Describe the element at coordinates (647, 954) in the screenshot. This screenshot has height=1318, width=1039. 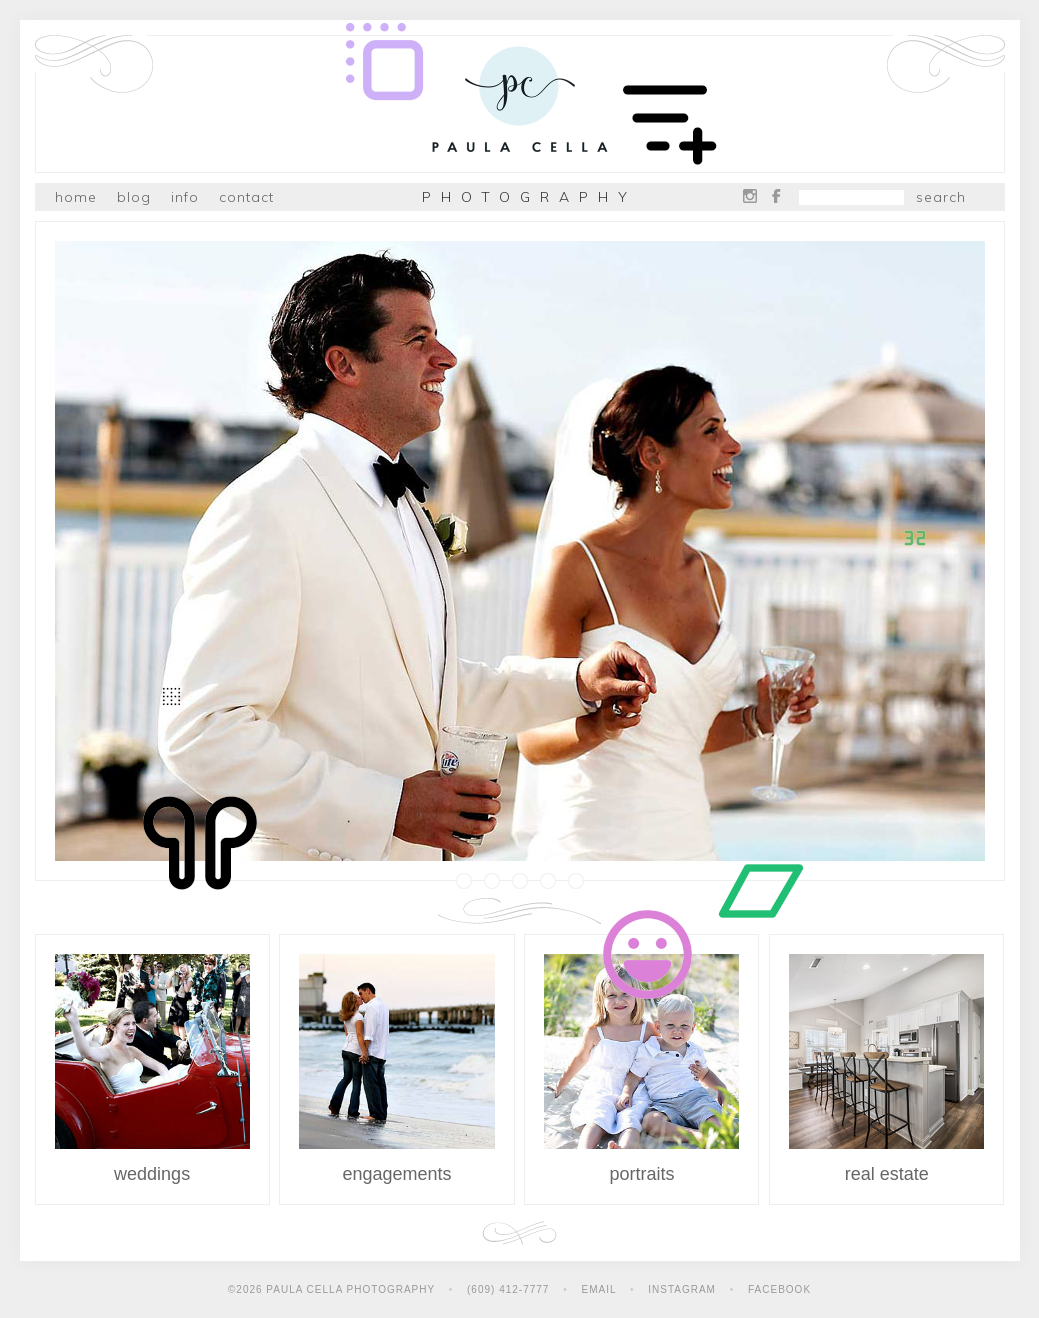
I see `add a reaction to a message` at that location.